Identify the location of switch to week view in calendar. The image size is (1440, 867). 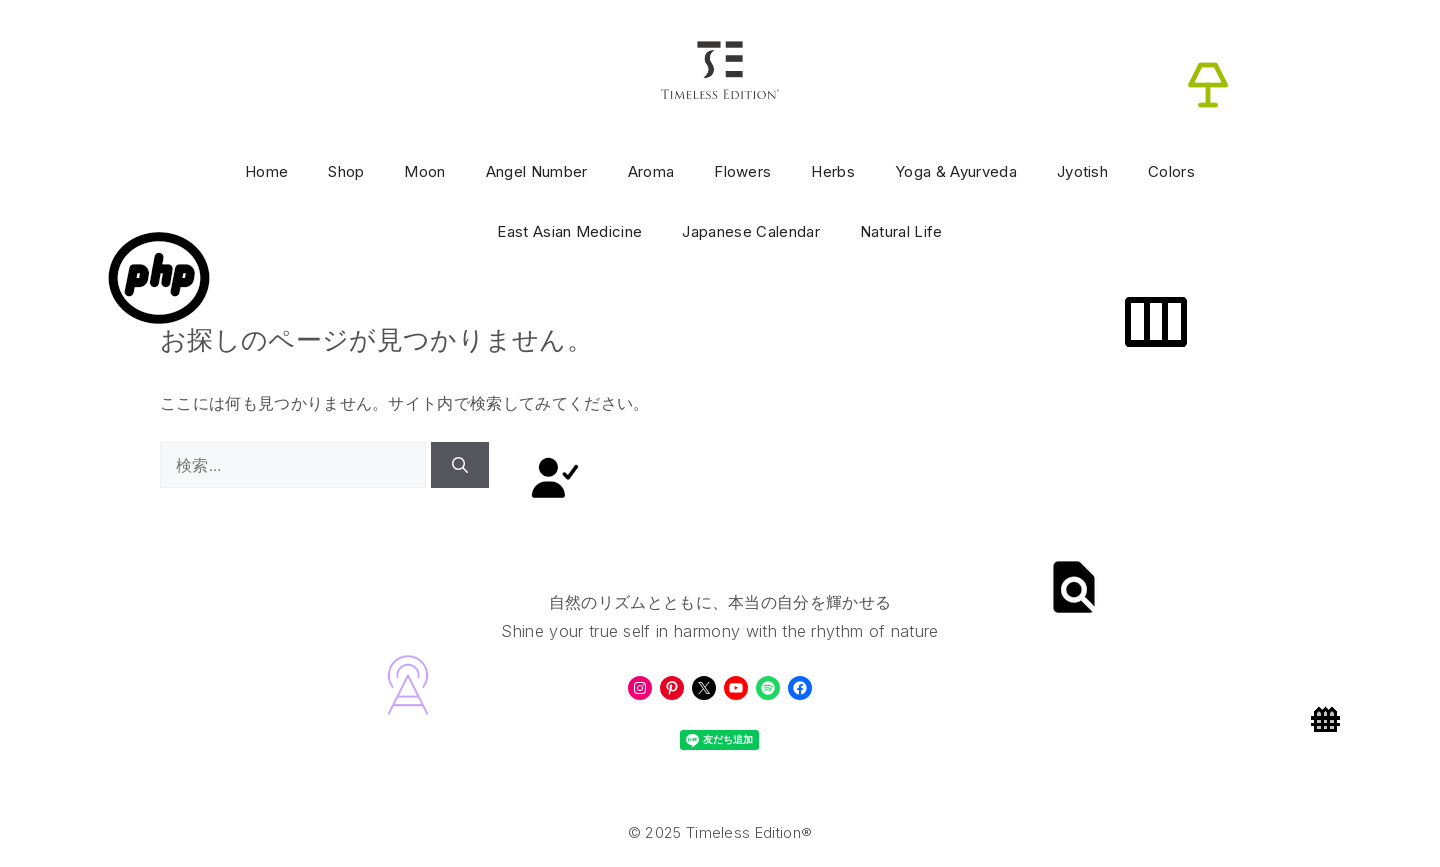
(1156, 322).